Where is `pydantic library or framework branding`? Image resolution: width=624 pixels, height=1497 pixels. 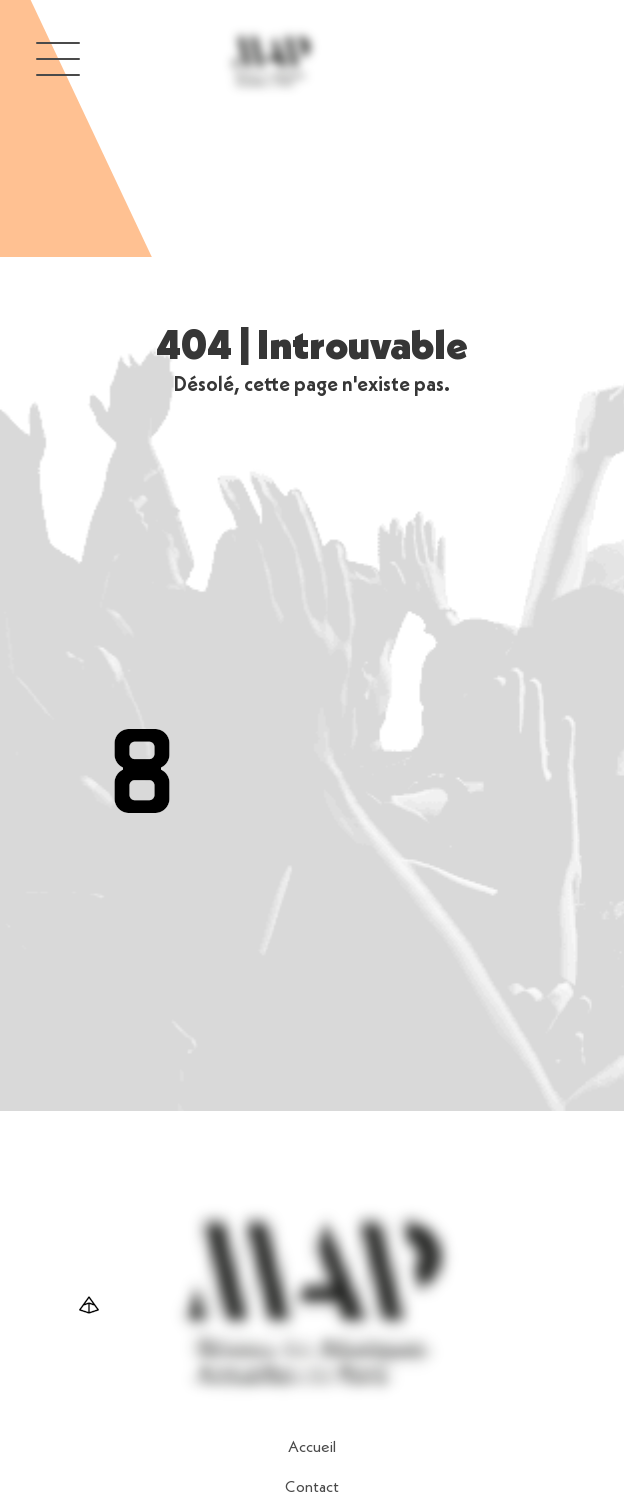 pydantic library or framework branding is located at coordinates (89, 1305).